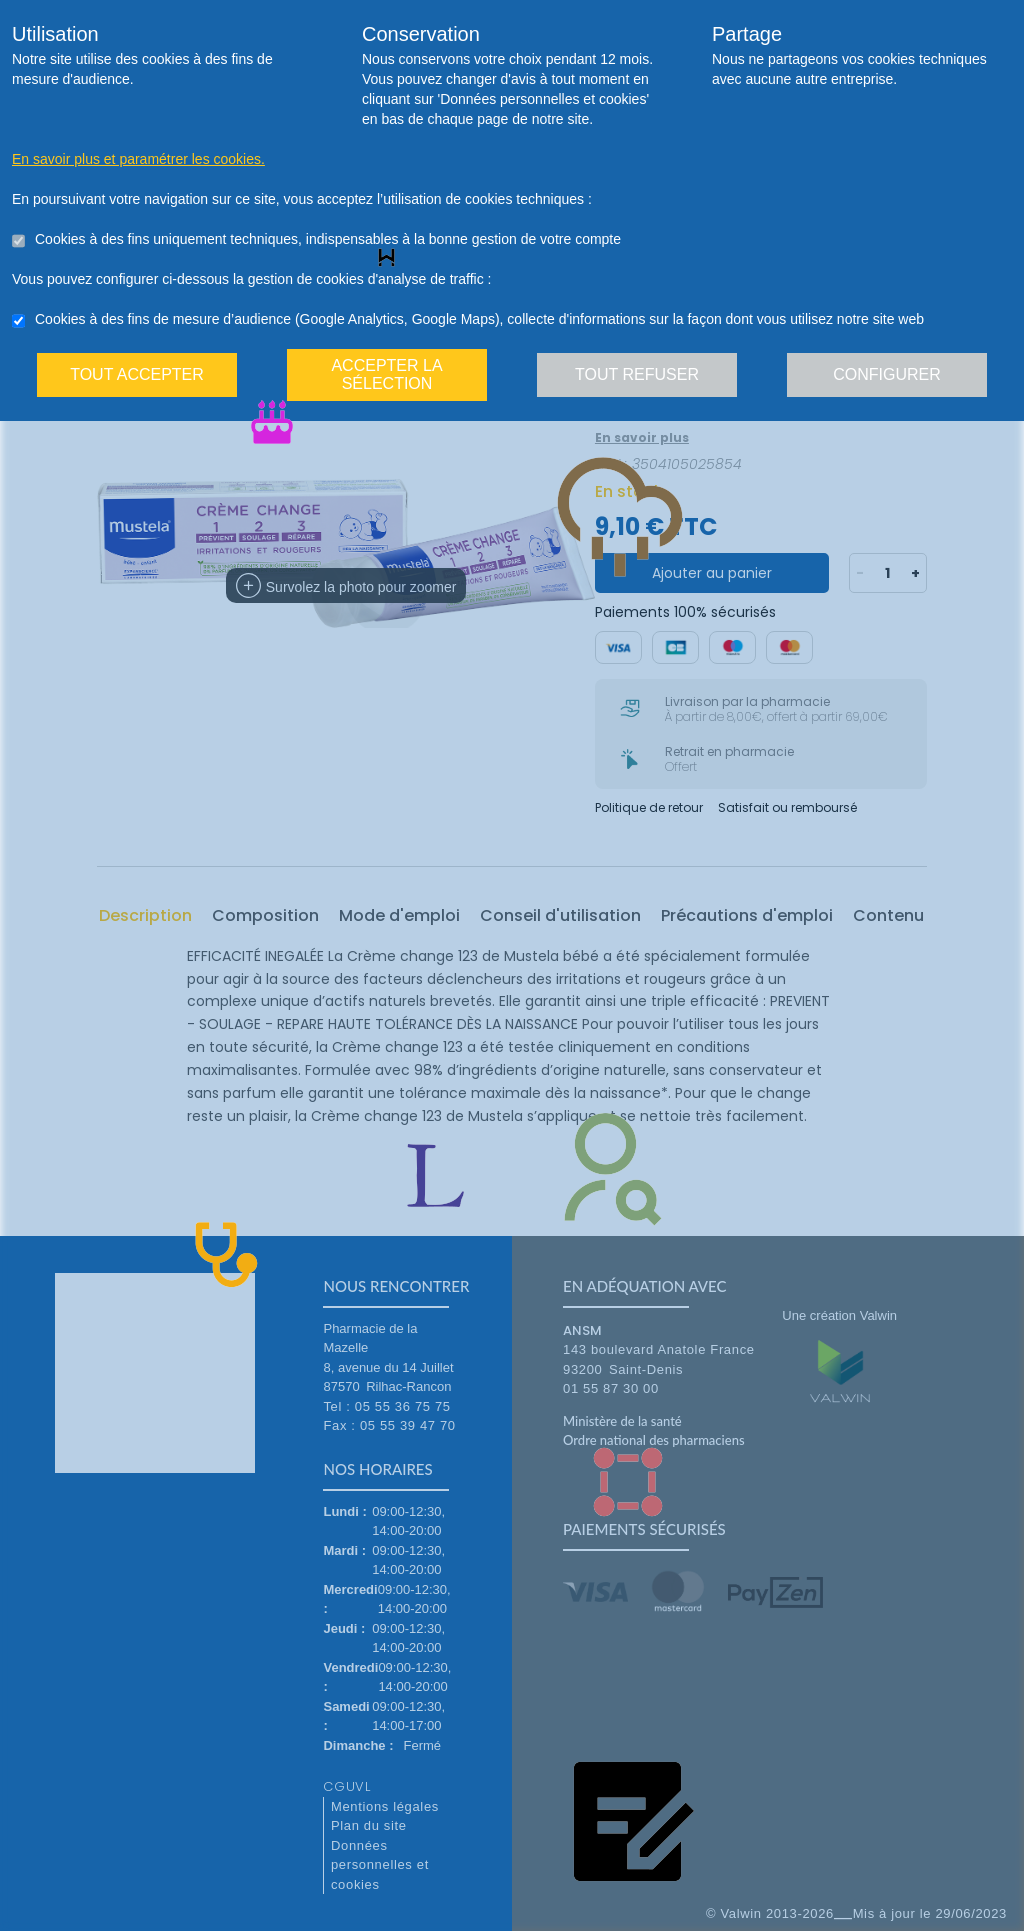 This screenshot has width=1024, height=1931. I want to click on access health or medical features, so click(223, 1253).